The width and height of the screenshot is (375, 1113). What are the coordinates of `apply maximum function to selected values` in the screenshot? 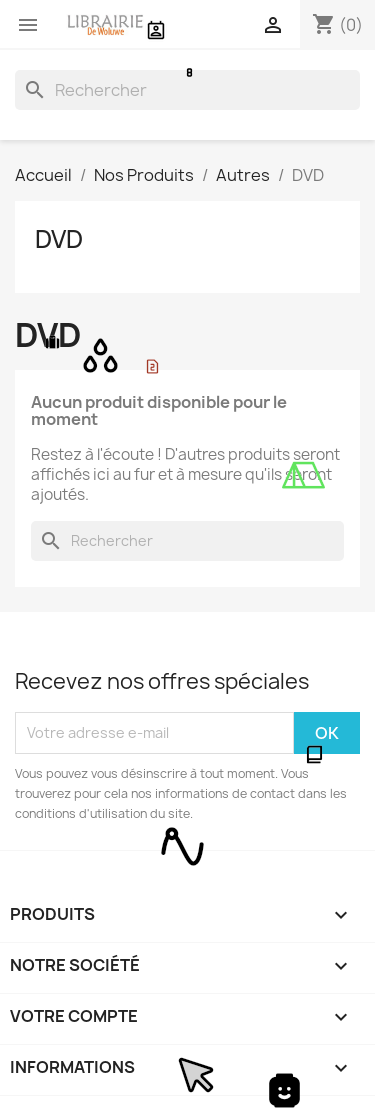 It's located at (182, 846).